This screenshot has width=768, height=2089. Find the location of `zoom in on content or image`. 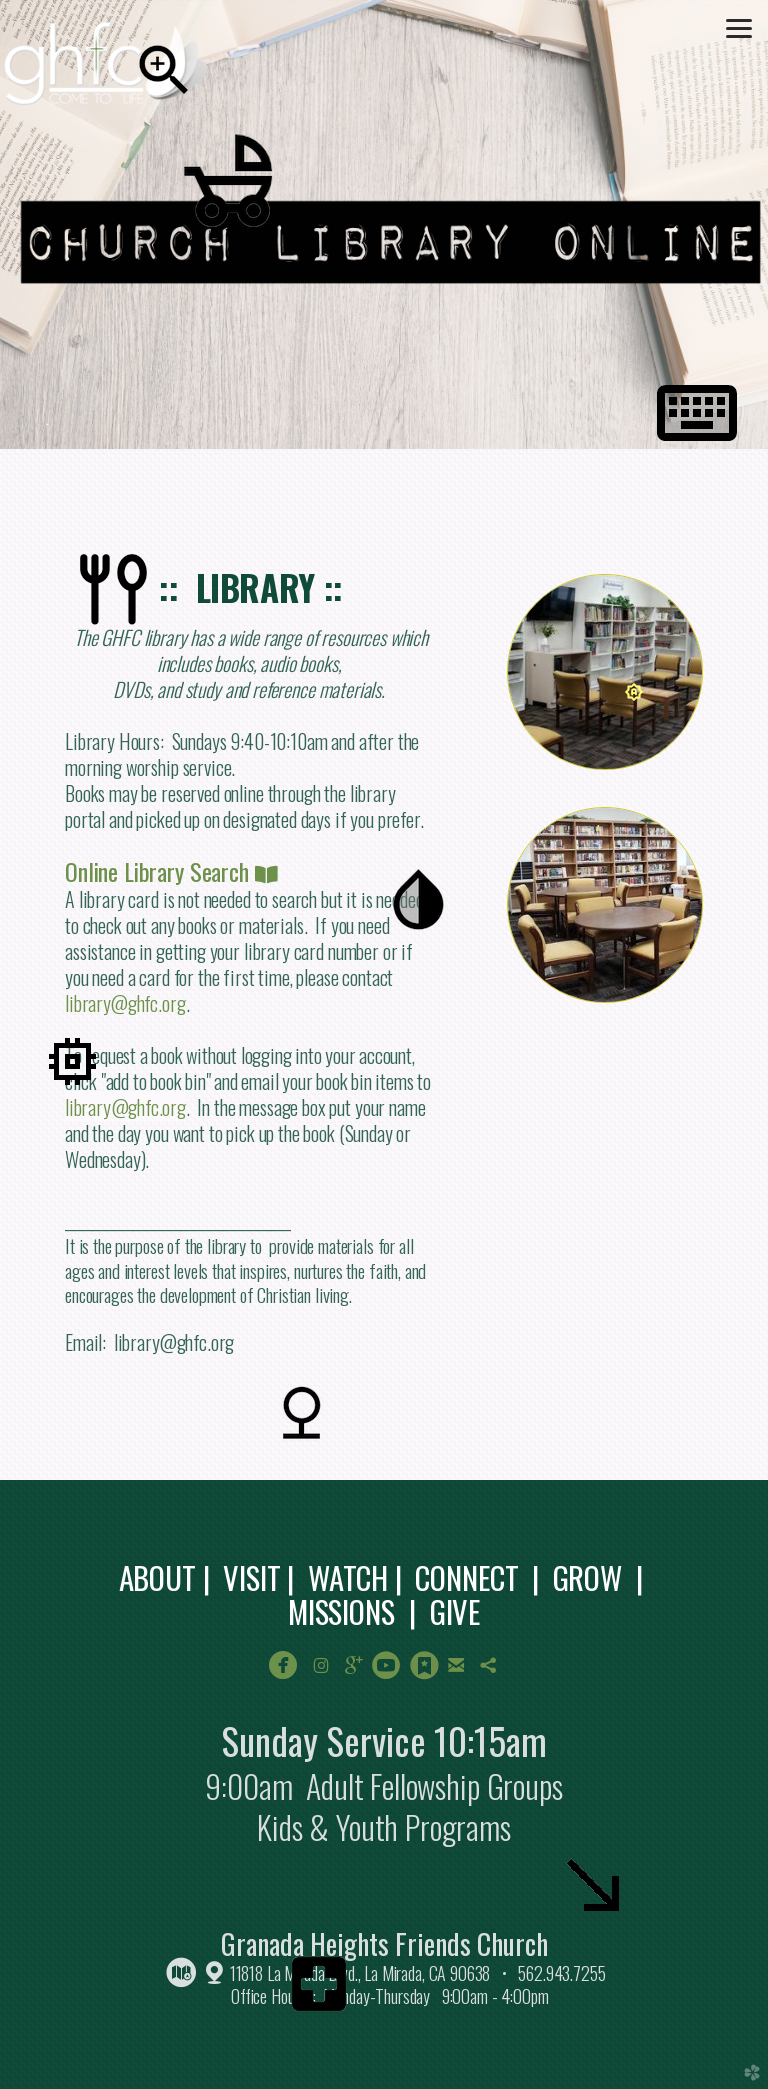

zoom in on content or image is located at coordinates (164, 70).